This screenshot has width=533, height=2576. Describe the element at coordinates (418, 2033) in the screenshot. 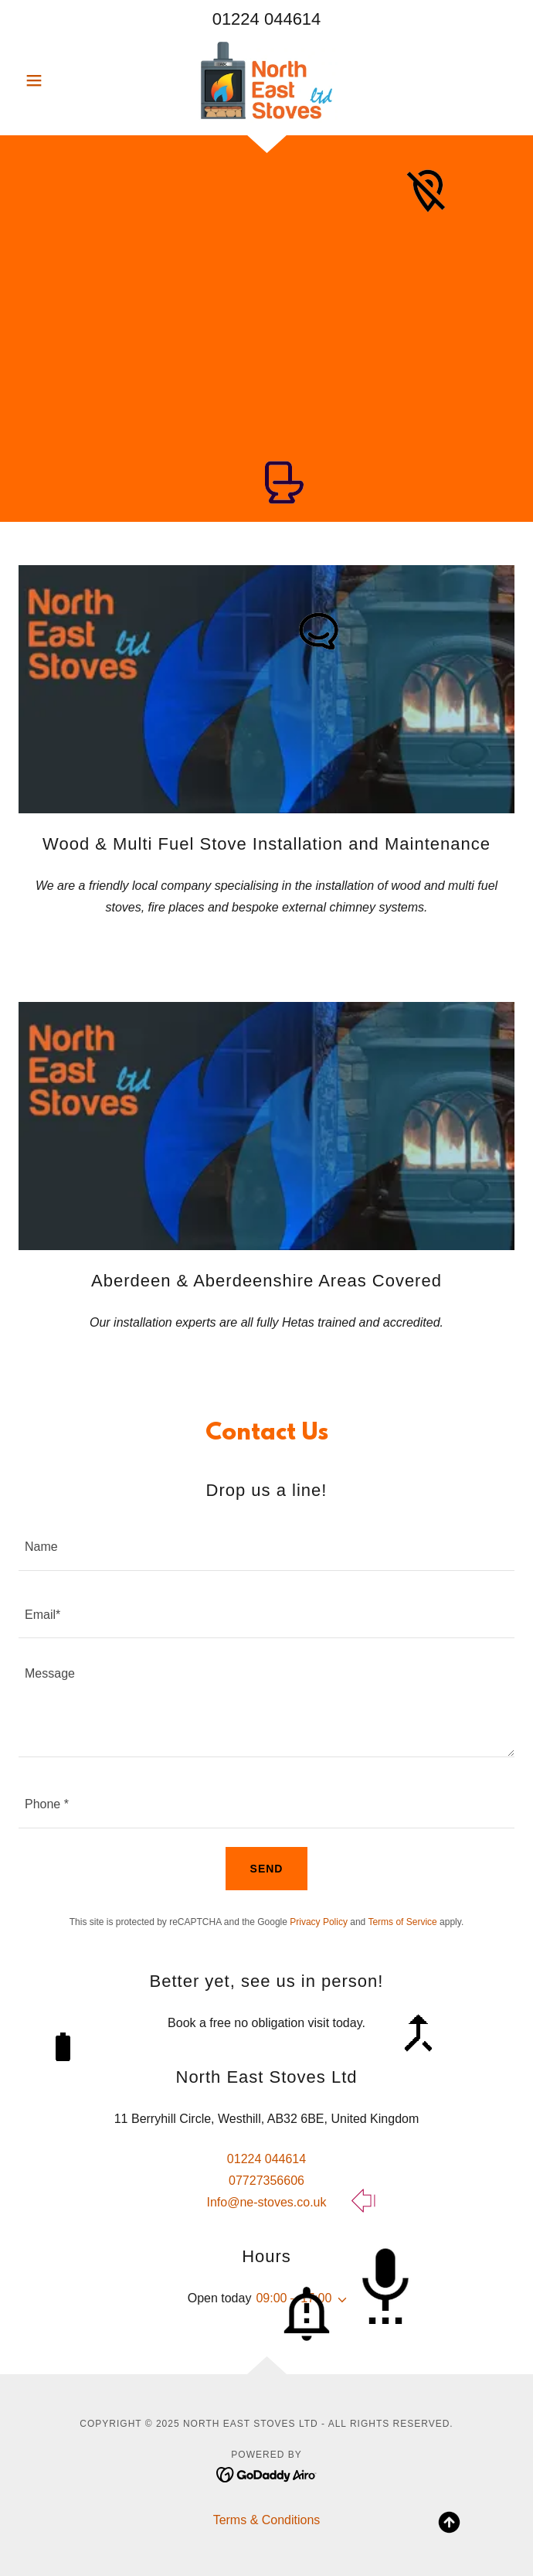

I see `merge multiple calls into a conference call` at that location.